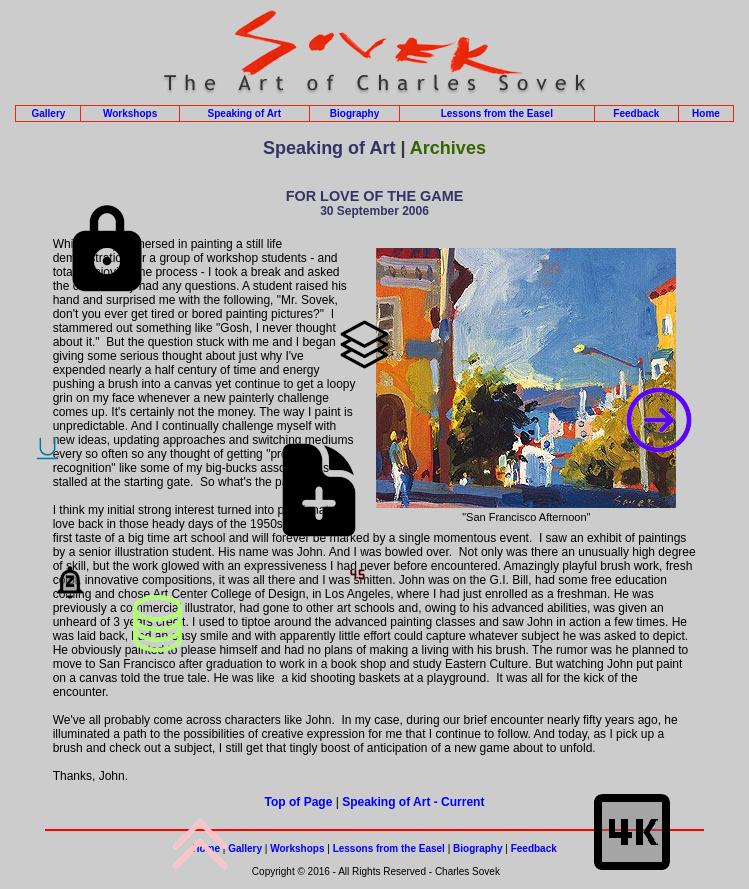 Image resolution: width=749 pixels, height=889 pixels. I want to click on access database or data storage, so click(157, 623).